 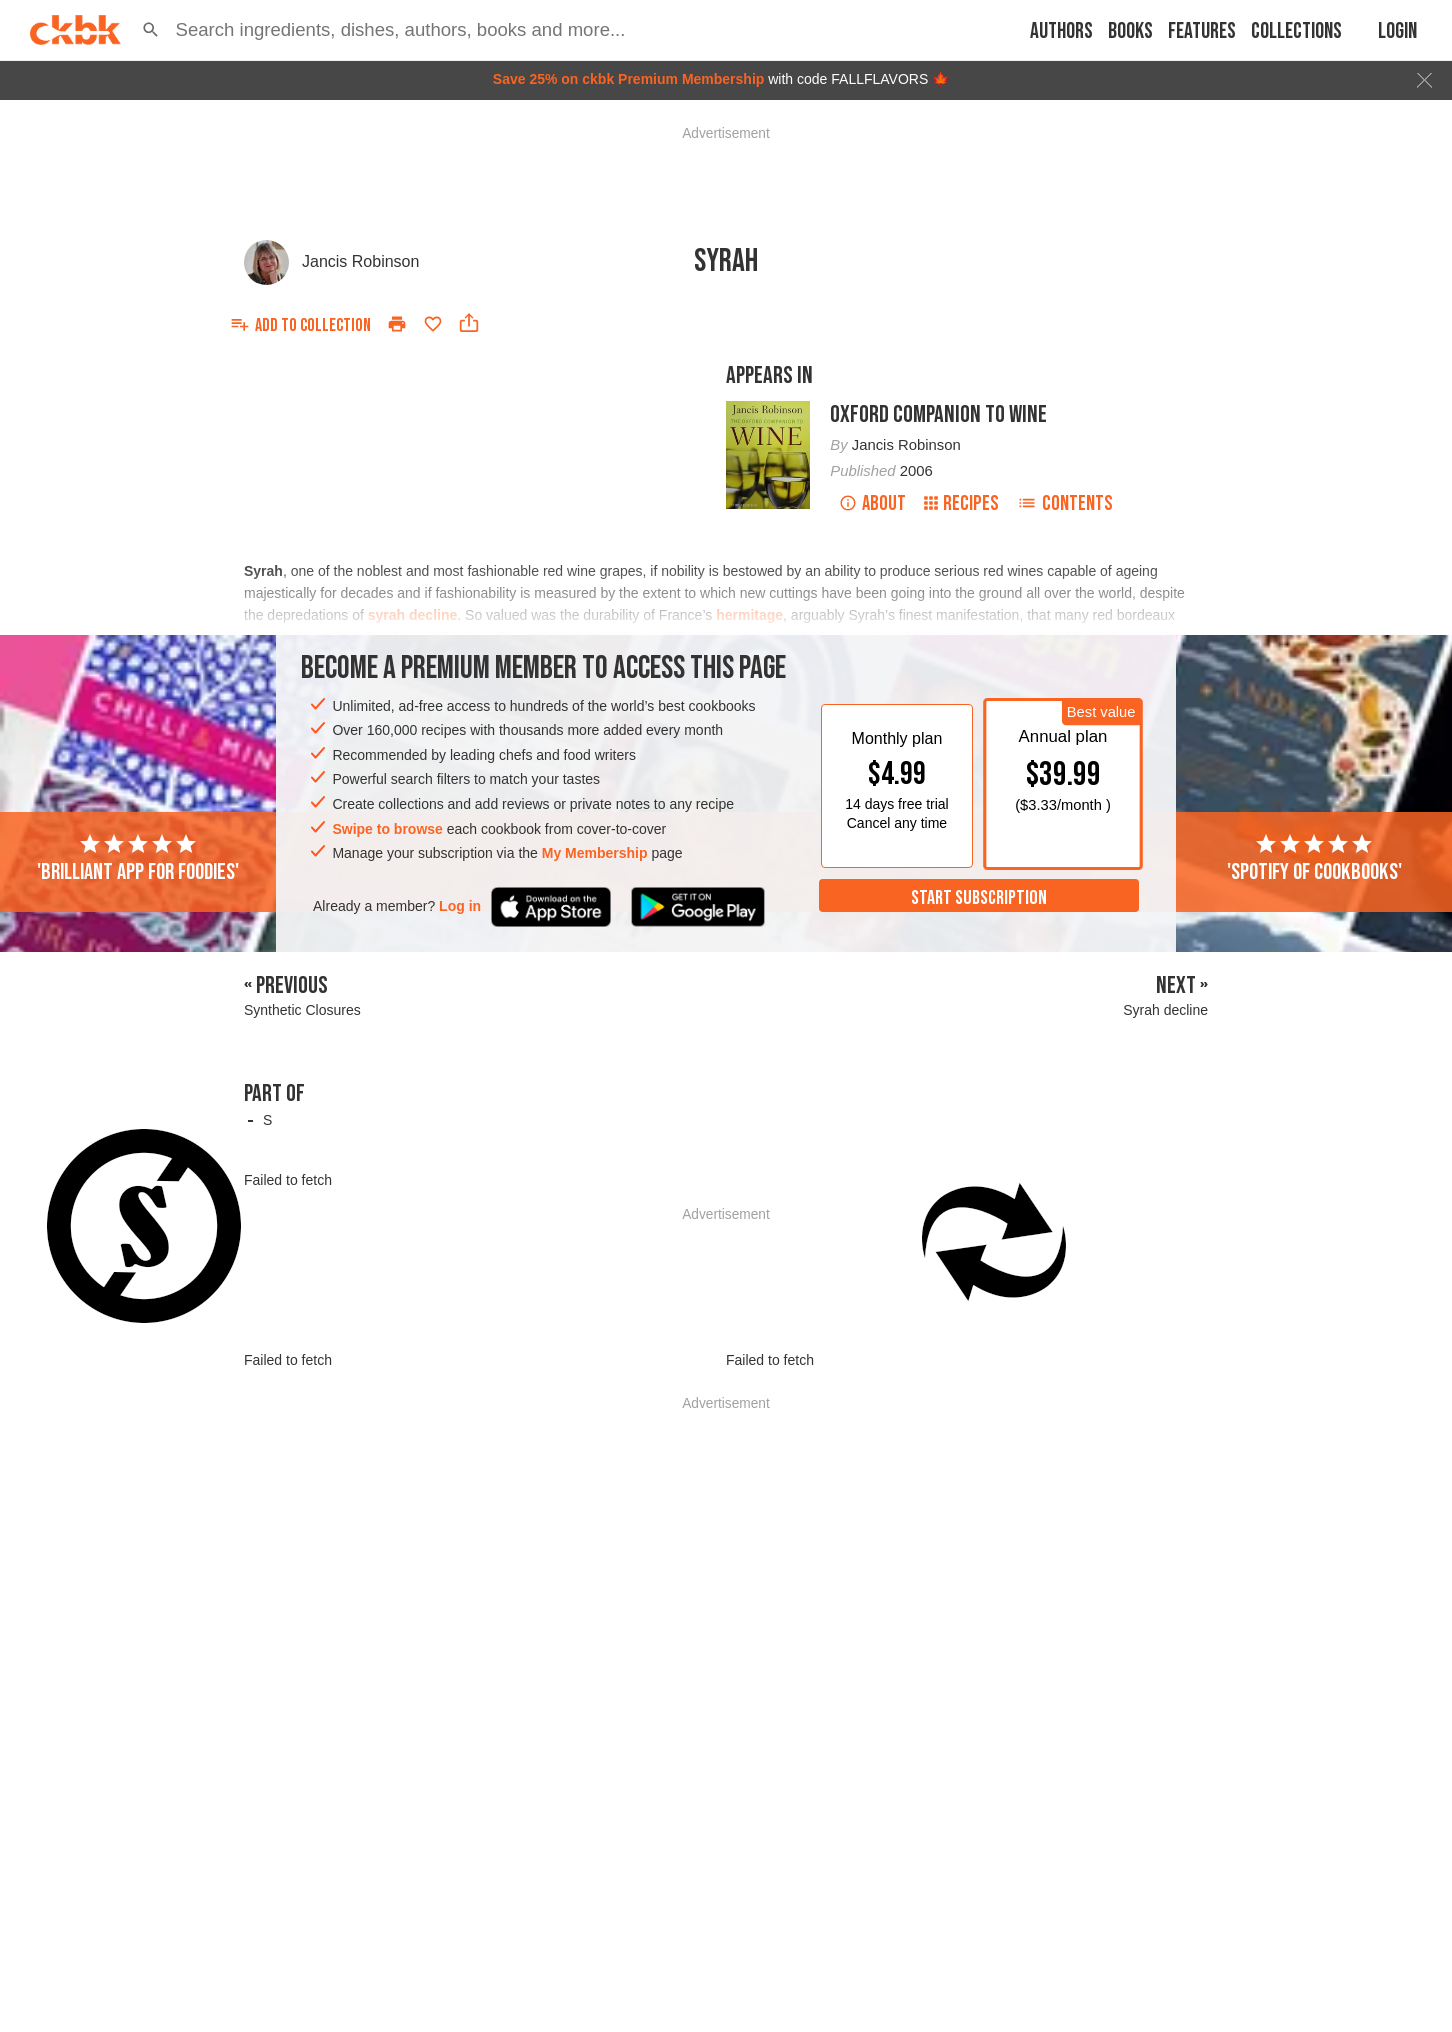 I want to click on visit the StopStalk competitive programming platform, so click(x=144, y=1226).